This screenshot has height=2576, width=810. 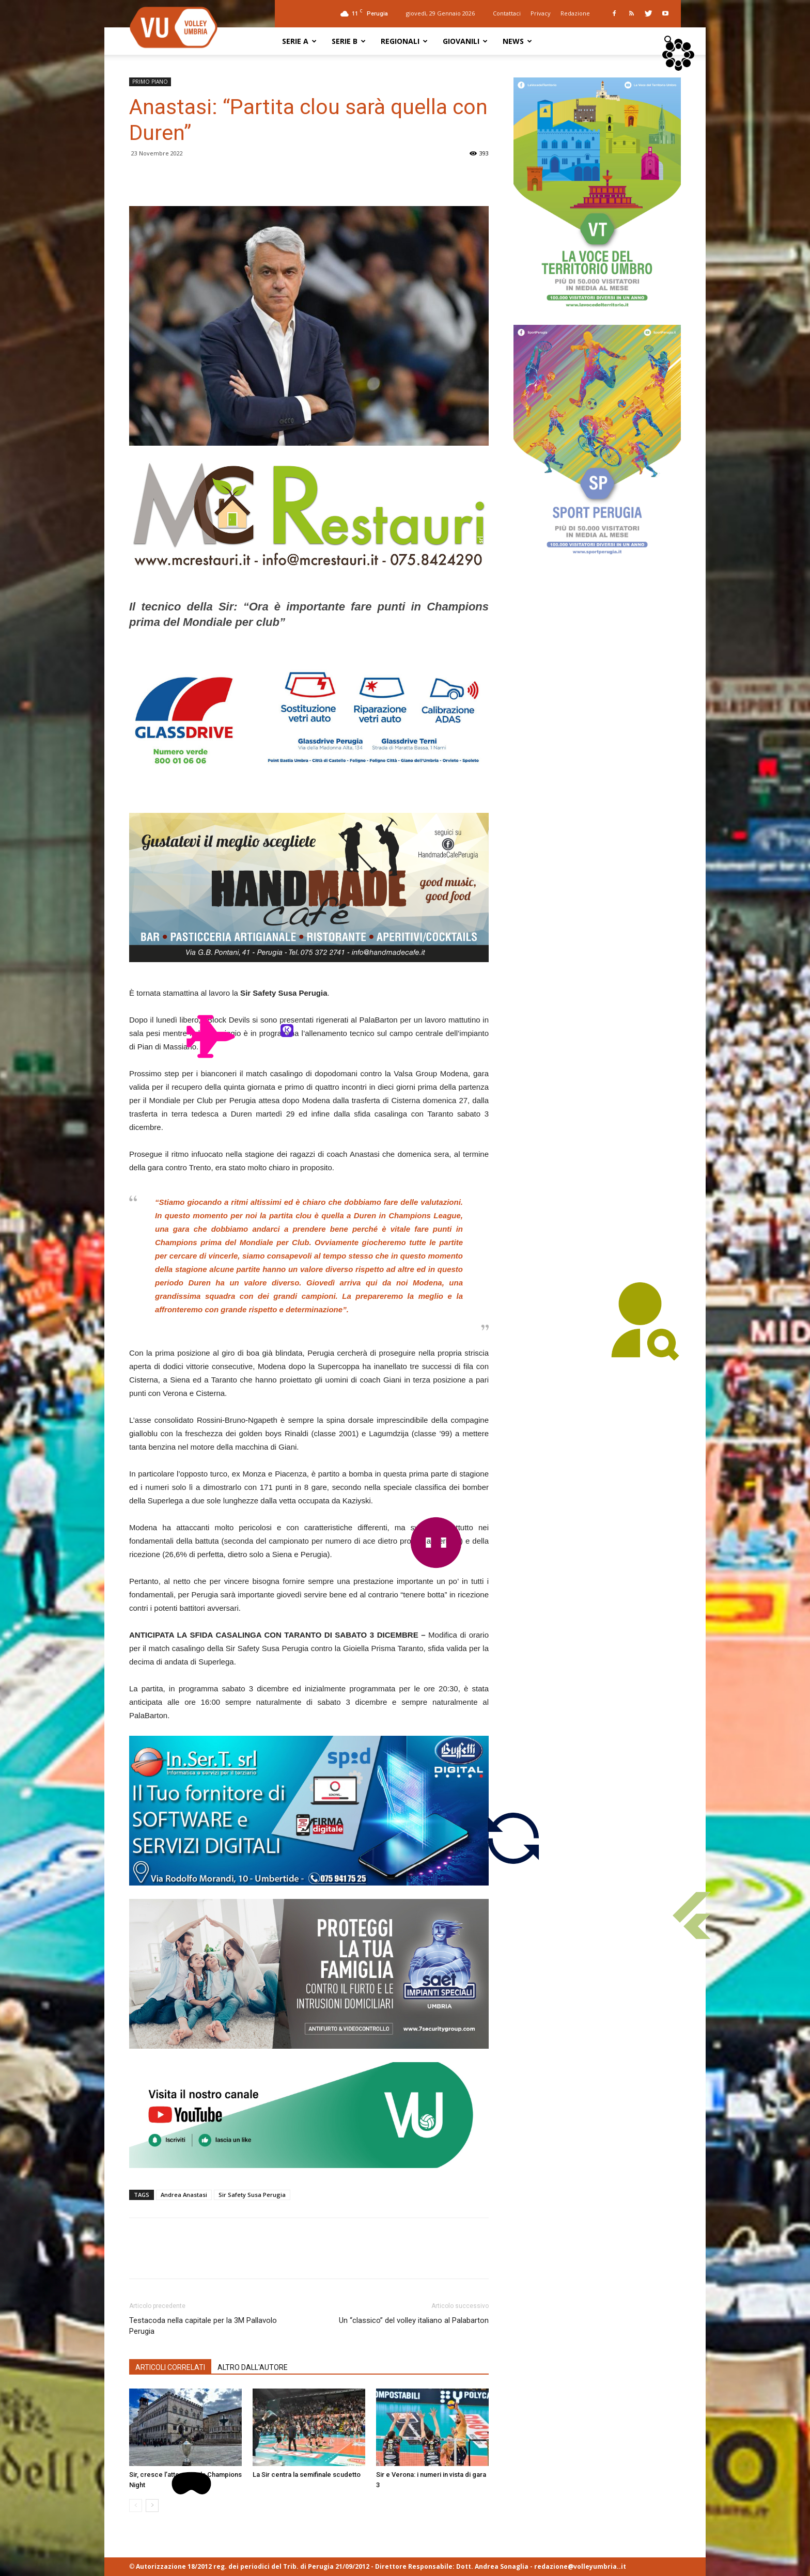 I want to click on open the klook travel booking app, so click(x=287, y=1030).